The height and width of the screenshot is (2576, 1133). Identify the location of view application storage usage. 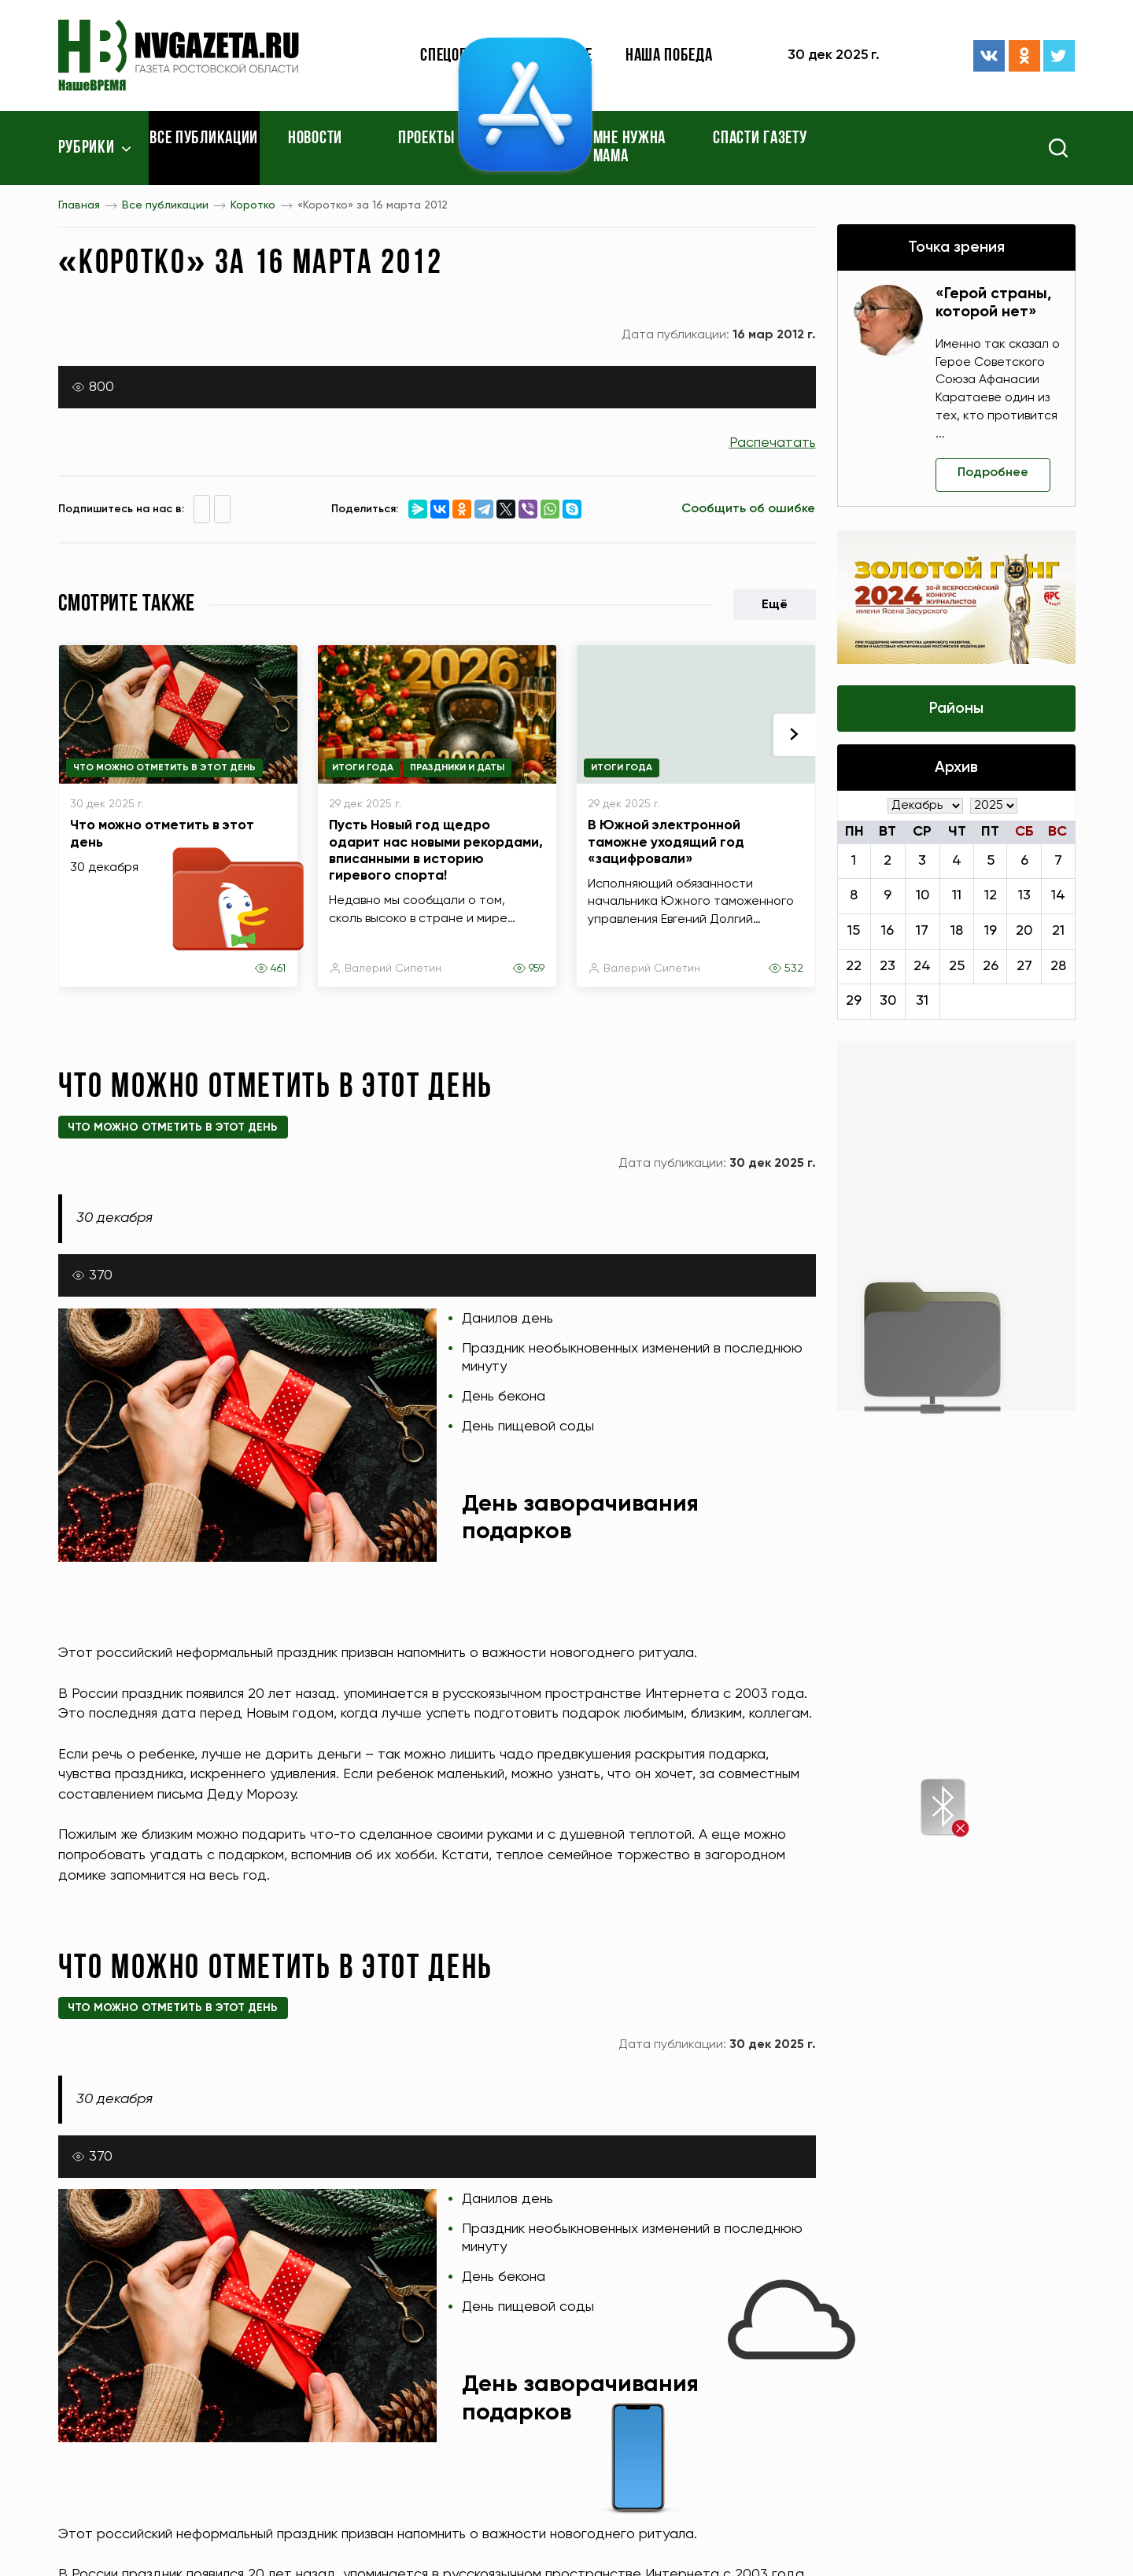
(525, 104).